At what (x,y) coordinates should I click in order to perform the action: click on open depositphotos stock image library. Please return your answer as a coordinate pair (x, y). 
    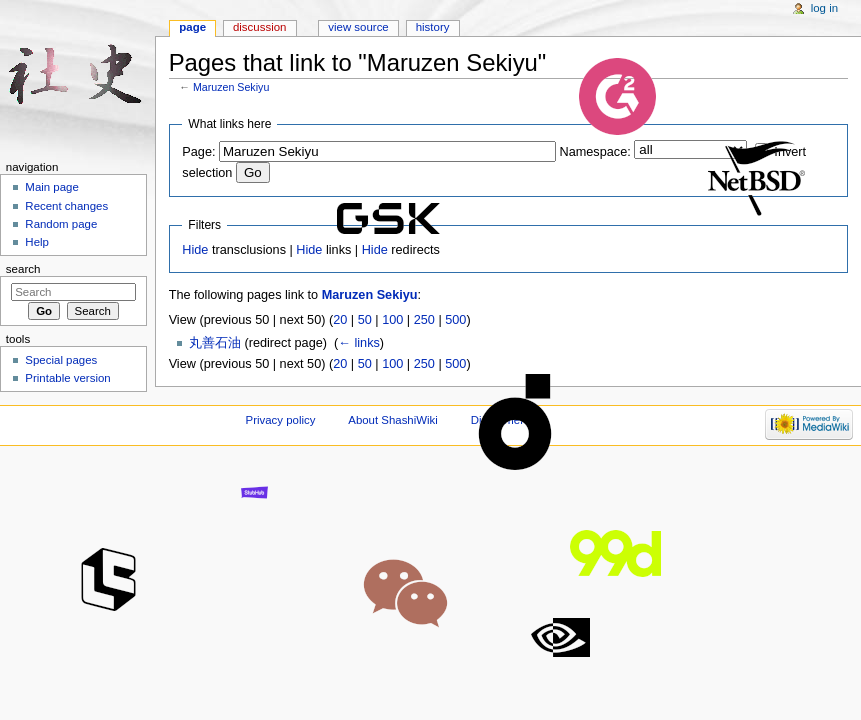
    Looking at the image, I should click on (515, 422).